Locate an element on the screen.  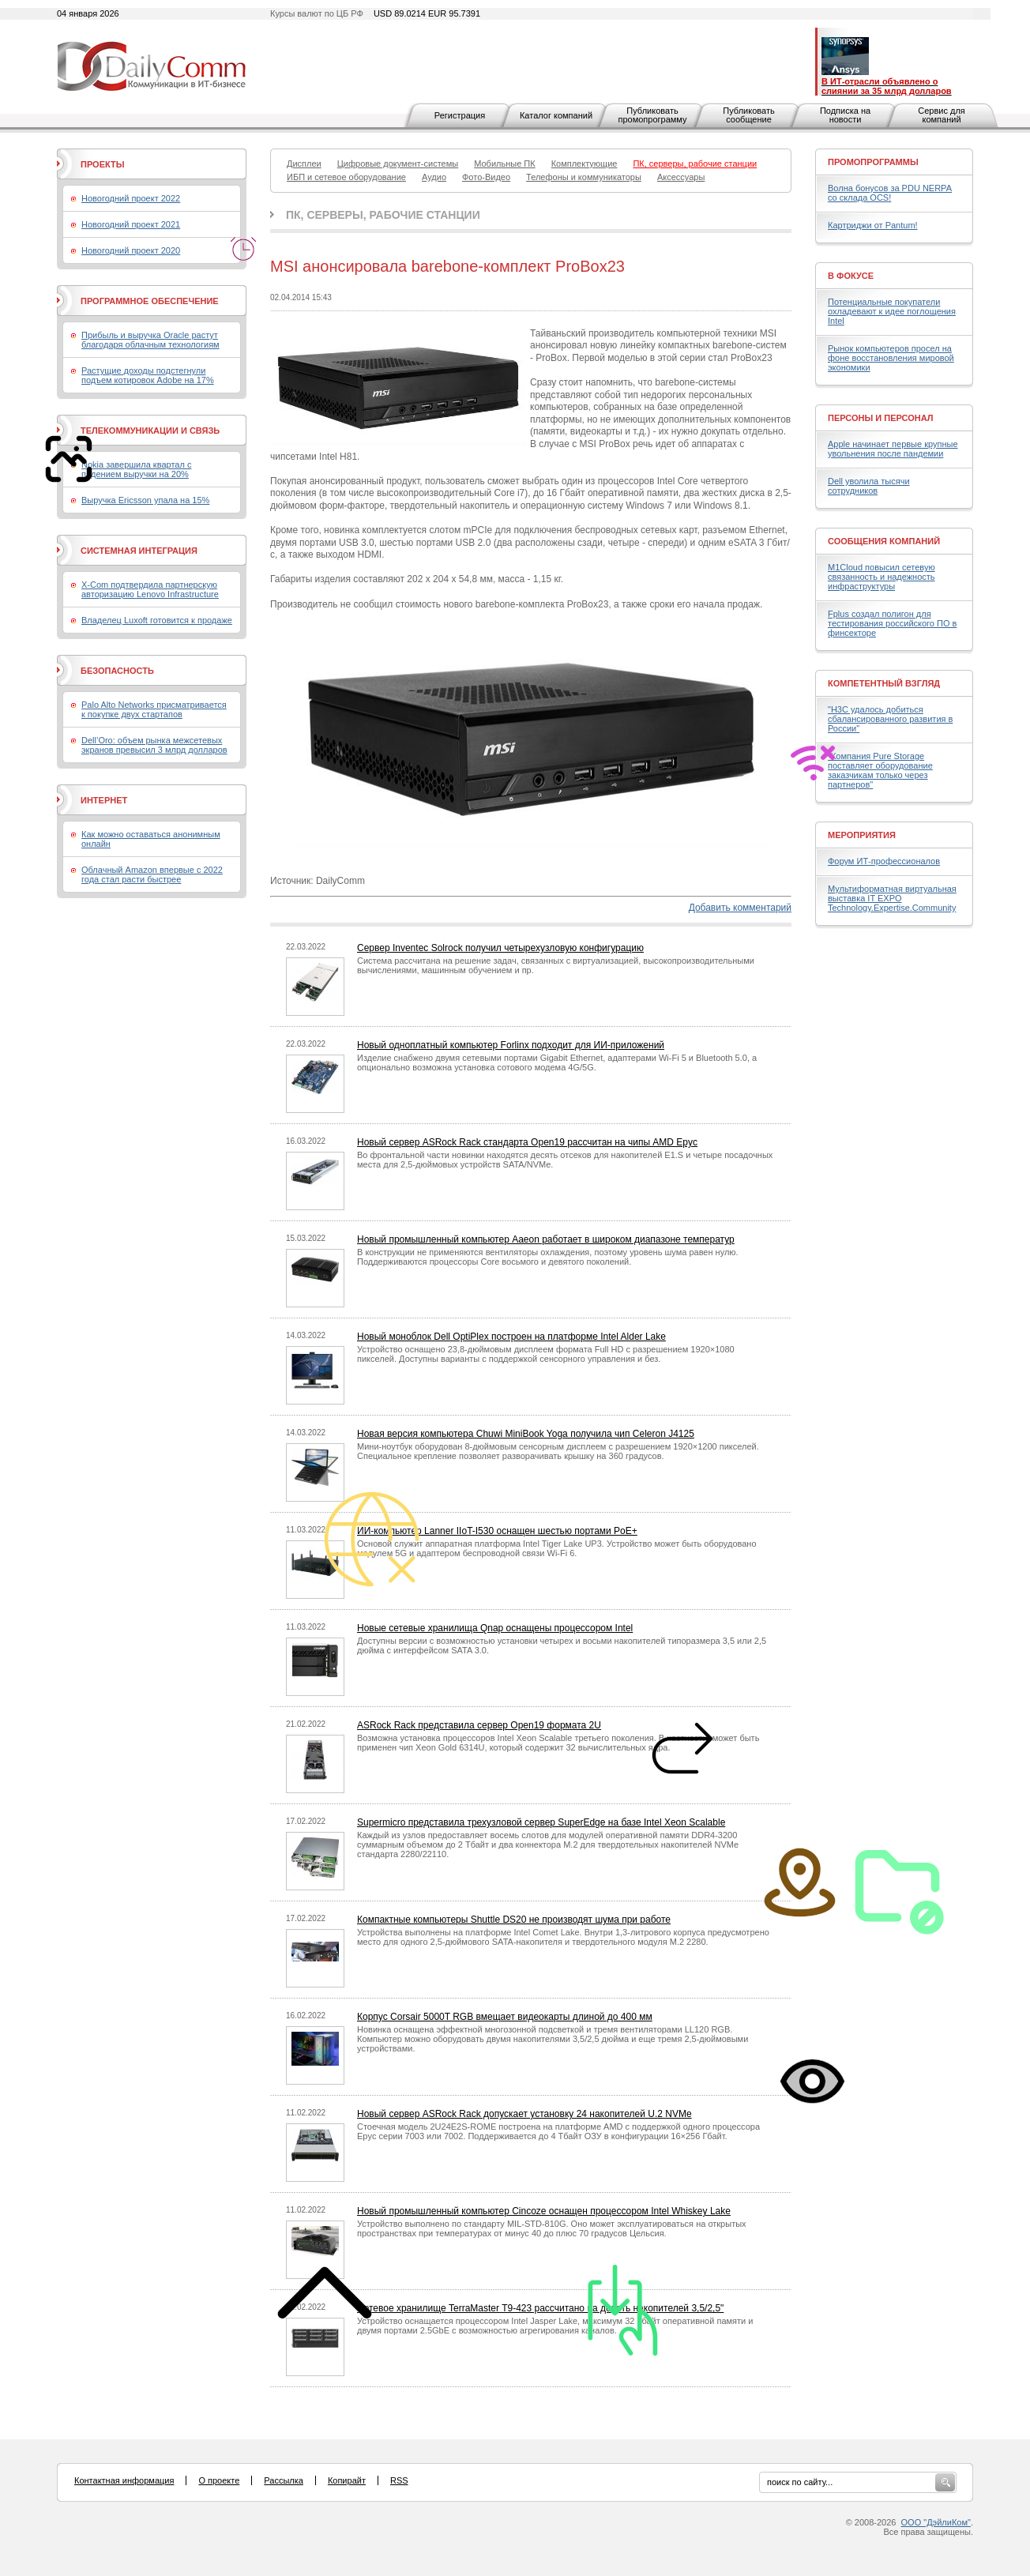
cancel folder upload or creation is located at coordinates (897, 1888).